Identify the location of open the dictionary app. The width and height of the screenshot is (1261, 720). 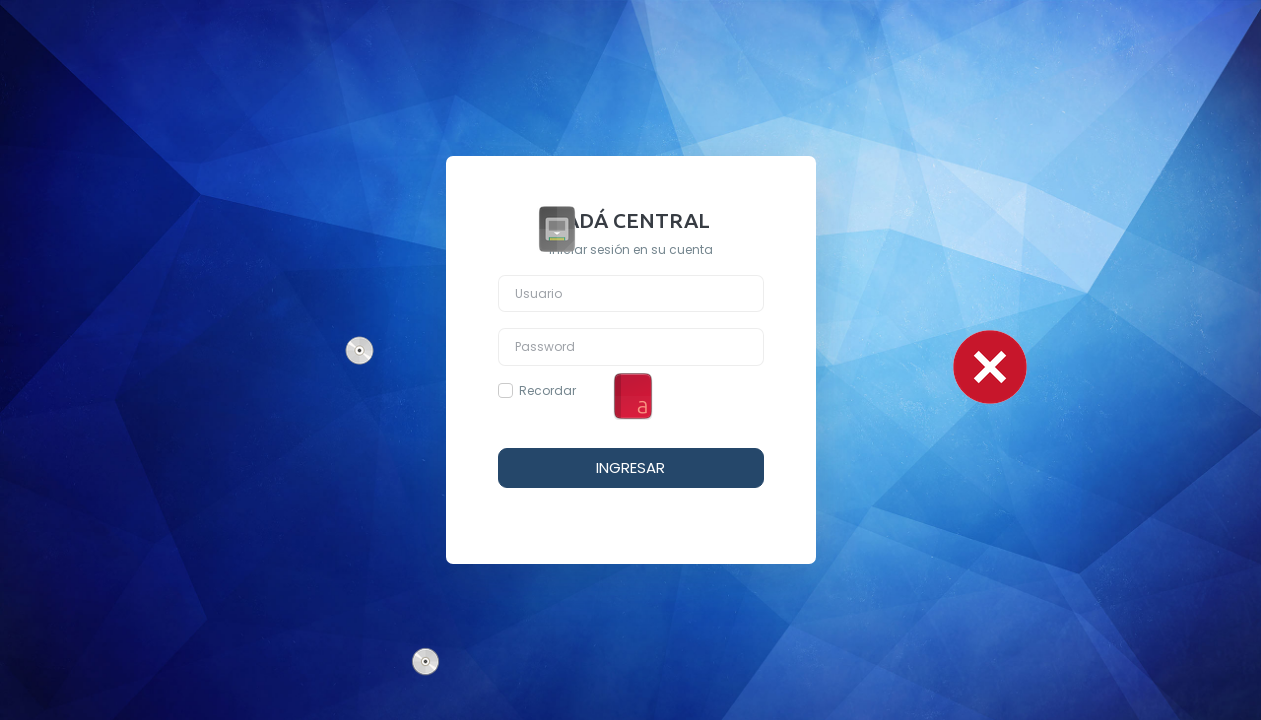
(633, 396).